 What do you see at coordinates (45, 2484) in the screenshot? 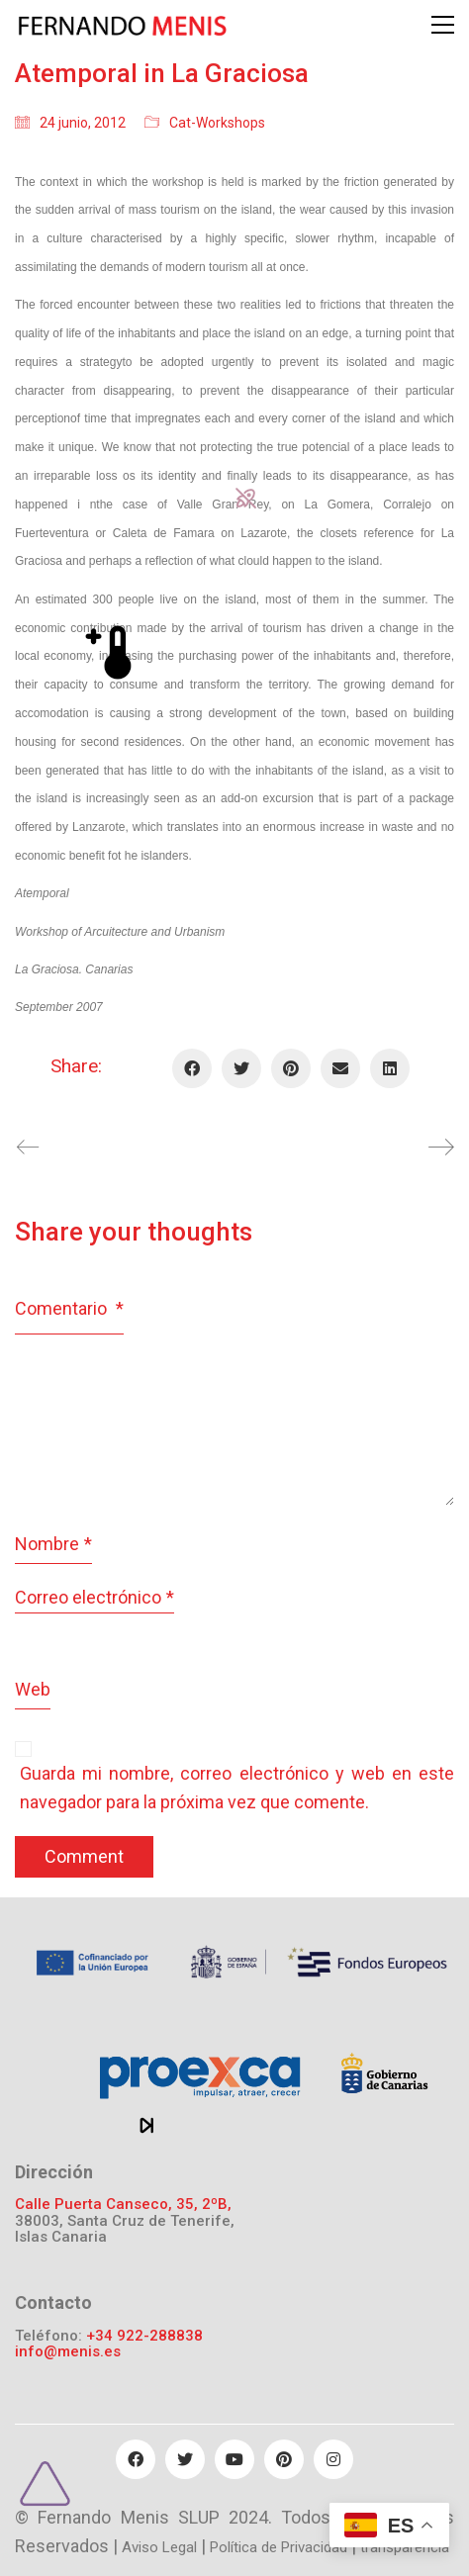
I see `indicates a warning or caution state` at bounding box center [45, 2484].